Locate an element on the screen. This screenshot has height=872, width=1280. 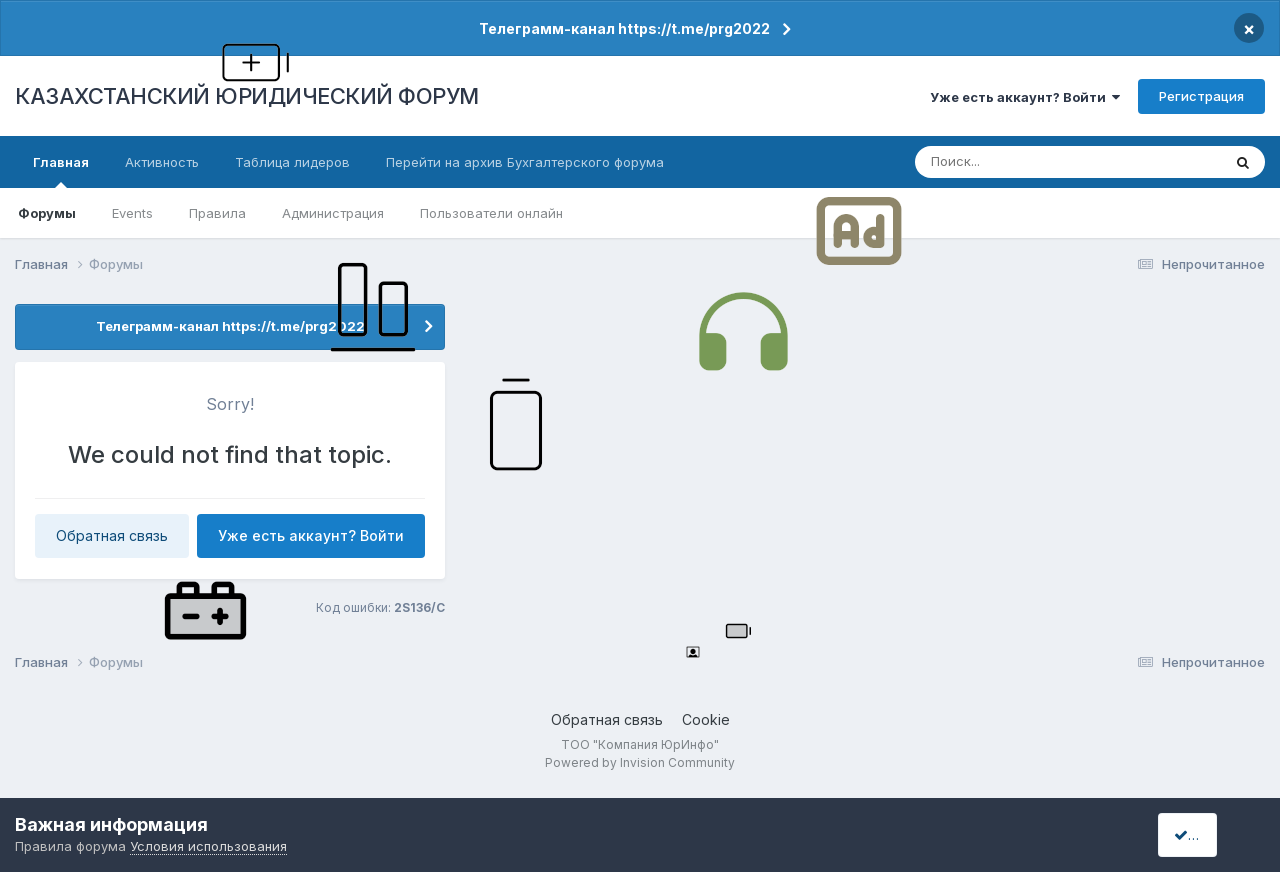
indicates battery is empty or depleted is located at coordinates (738, 631).